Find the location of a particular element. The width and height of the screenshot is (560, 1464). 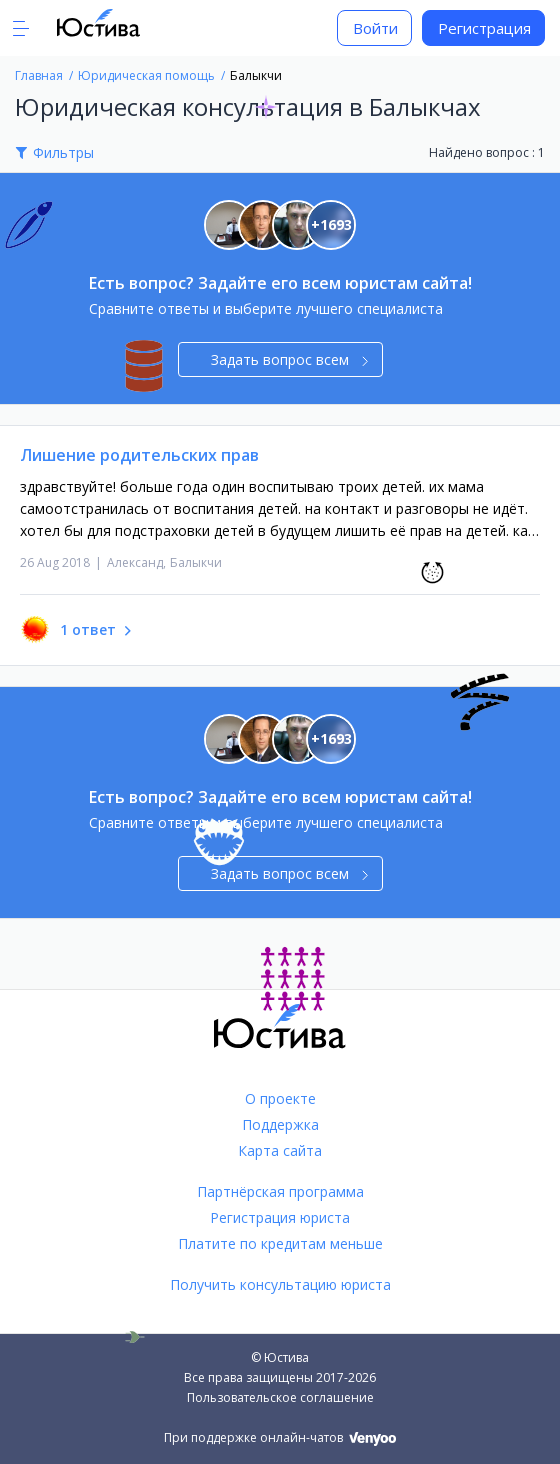

initialize spike trap or hazard is located at coordinates (266, 107).